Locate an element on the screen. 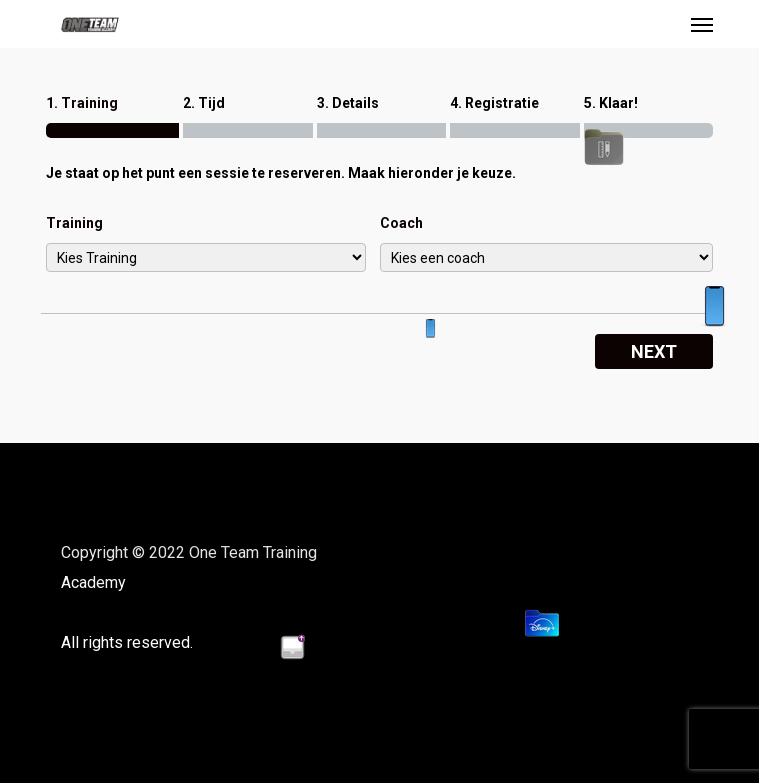  connected iPhone device is located at coordinates (714, 306).